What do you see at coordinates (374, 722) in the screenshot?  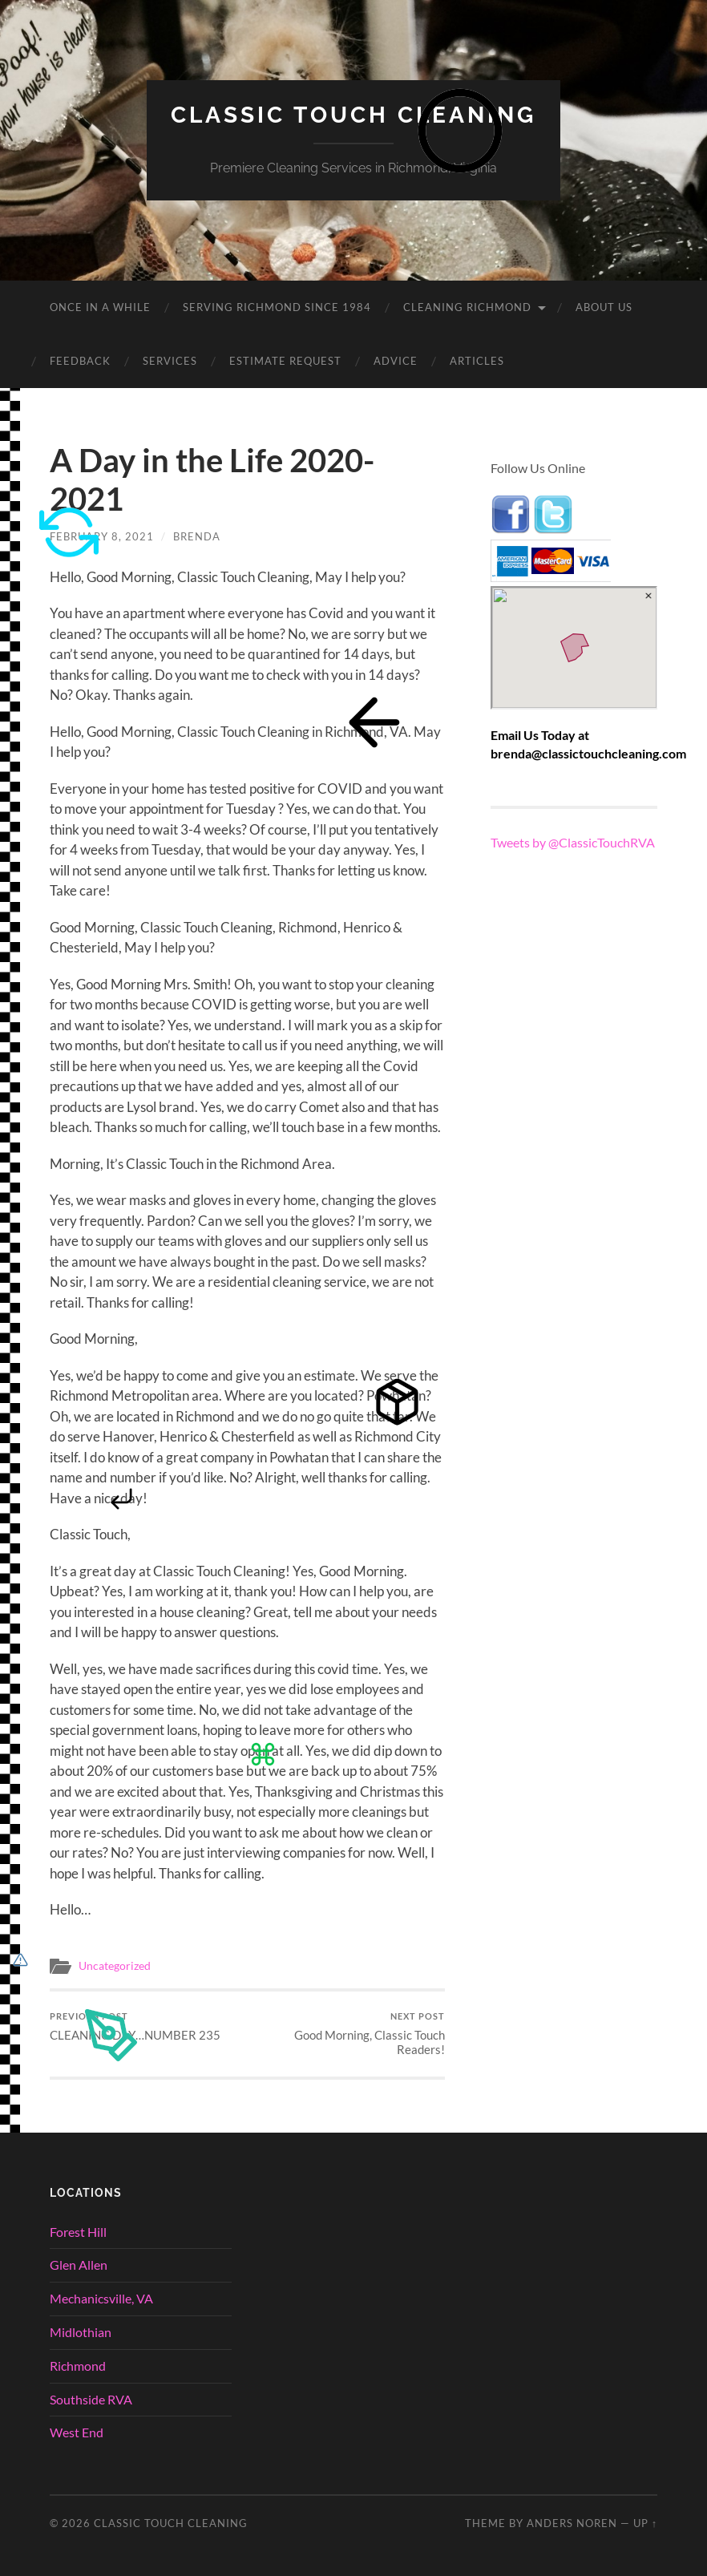 I see `go back to the previous screen` at bounding box center [374, 722].